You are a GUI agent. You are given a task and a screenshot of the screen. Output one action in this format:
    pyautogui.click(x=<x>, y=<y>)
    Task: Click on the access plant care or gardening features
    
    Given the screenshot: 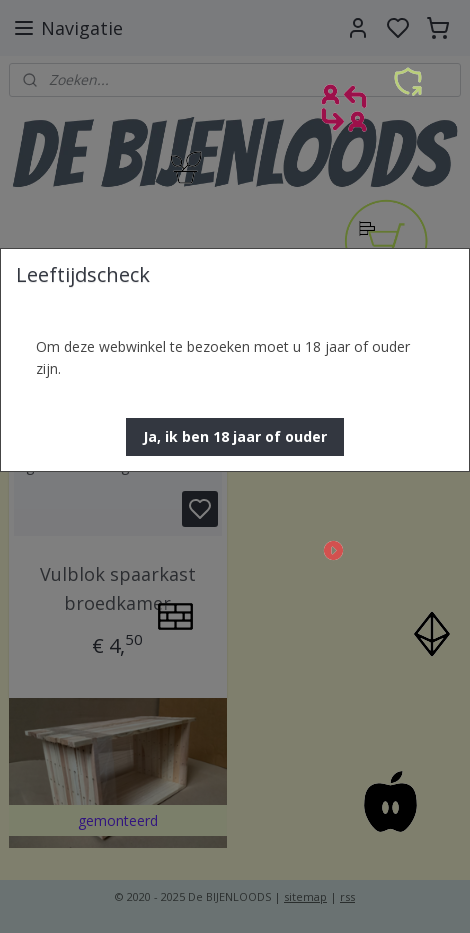 What is the action you would take?
    pyautogui.click(x=185, y=167)
    